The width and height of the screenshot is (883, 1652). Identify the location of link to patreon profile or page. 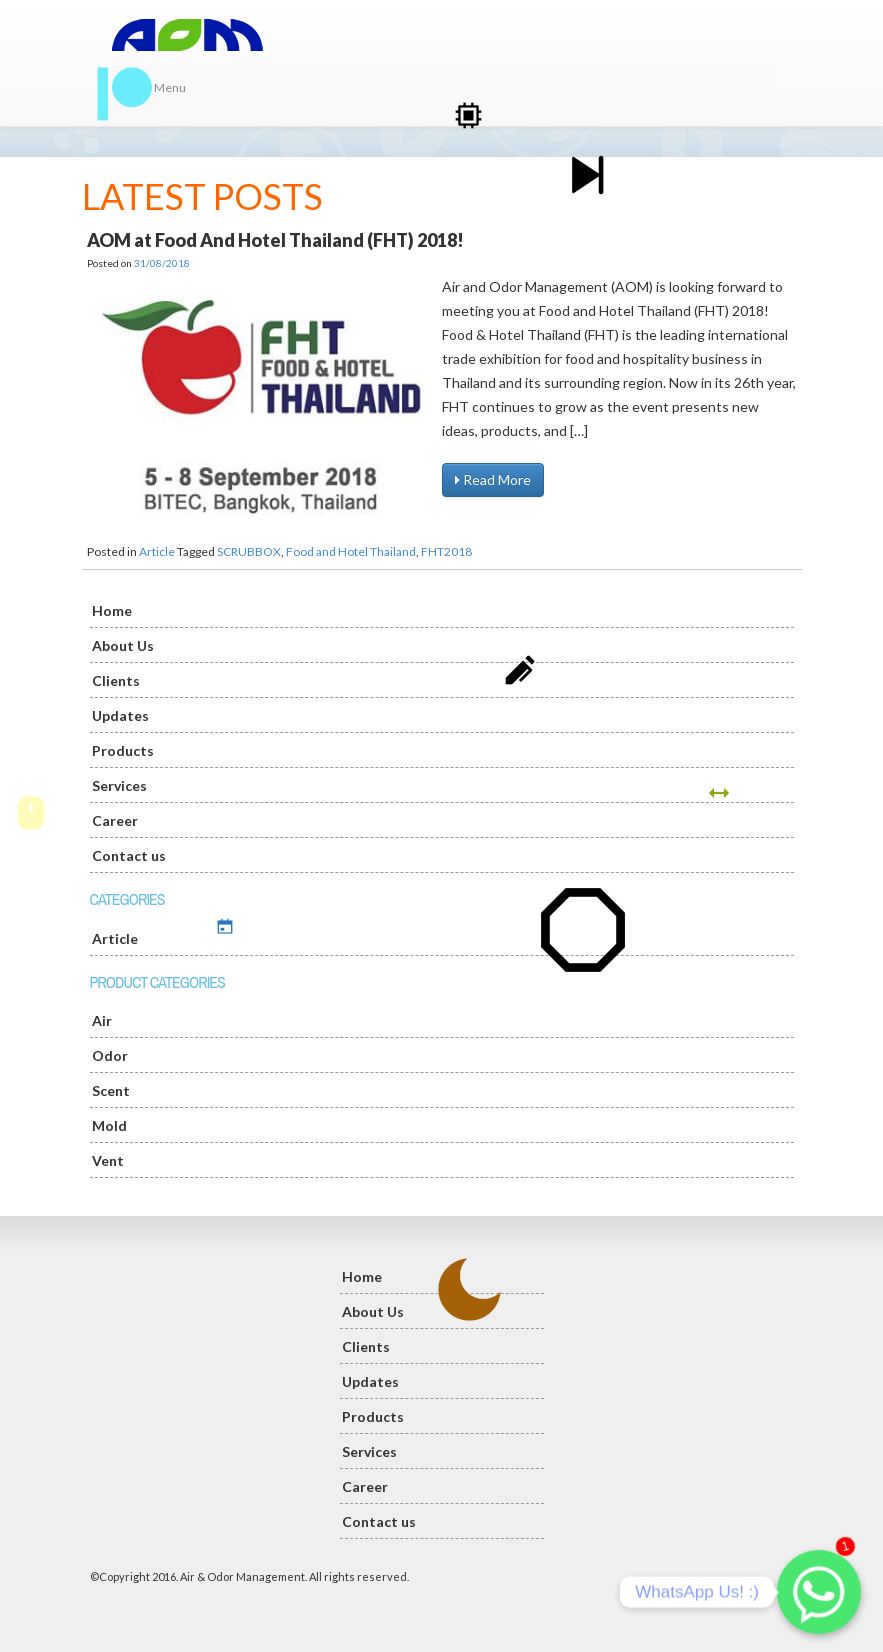
(124, 94).